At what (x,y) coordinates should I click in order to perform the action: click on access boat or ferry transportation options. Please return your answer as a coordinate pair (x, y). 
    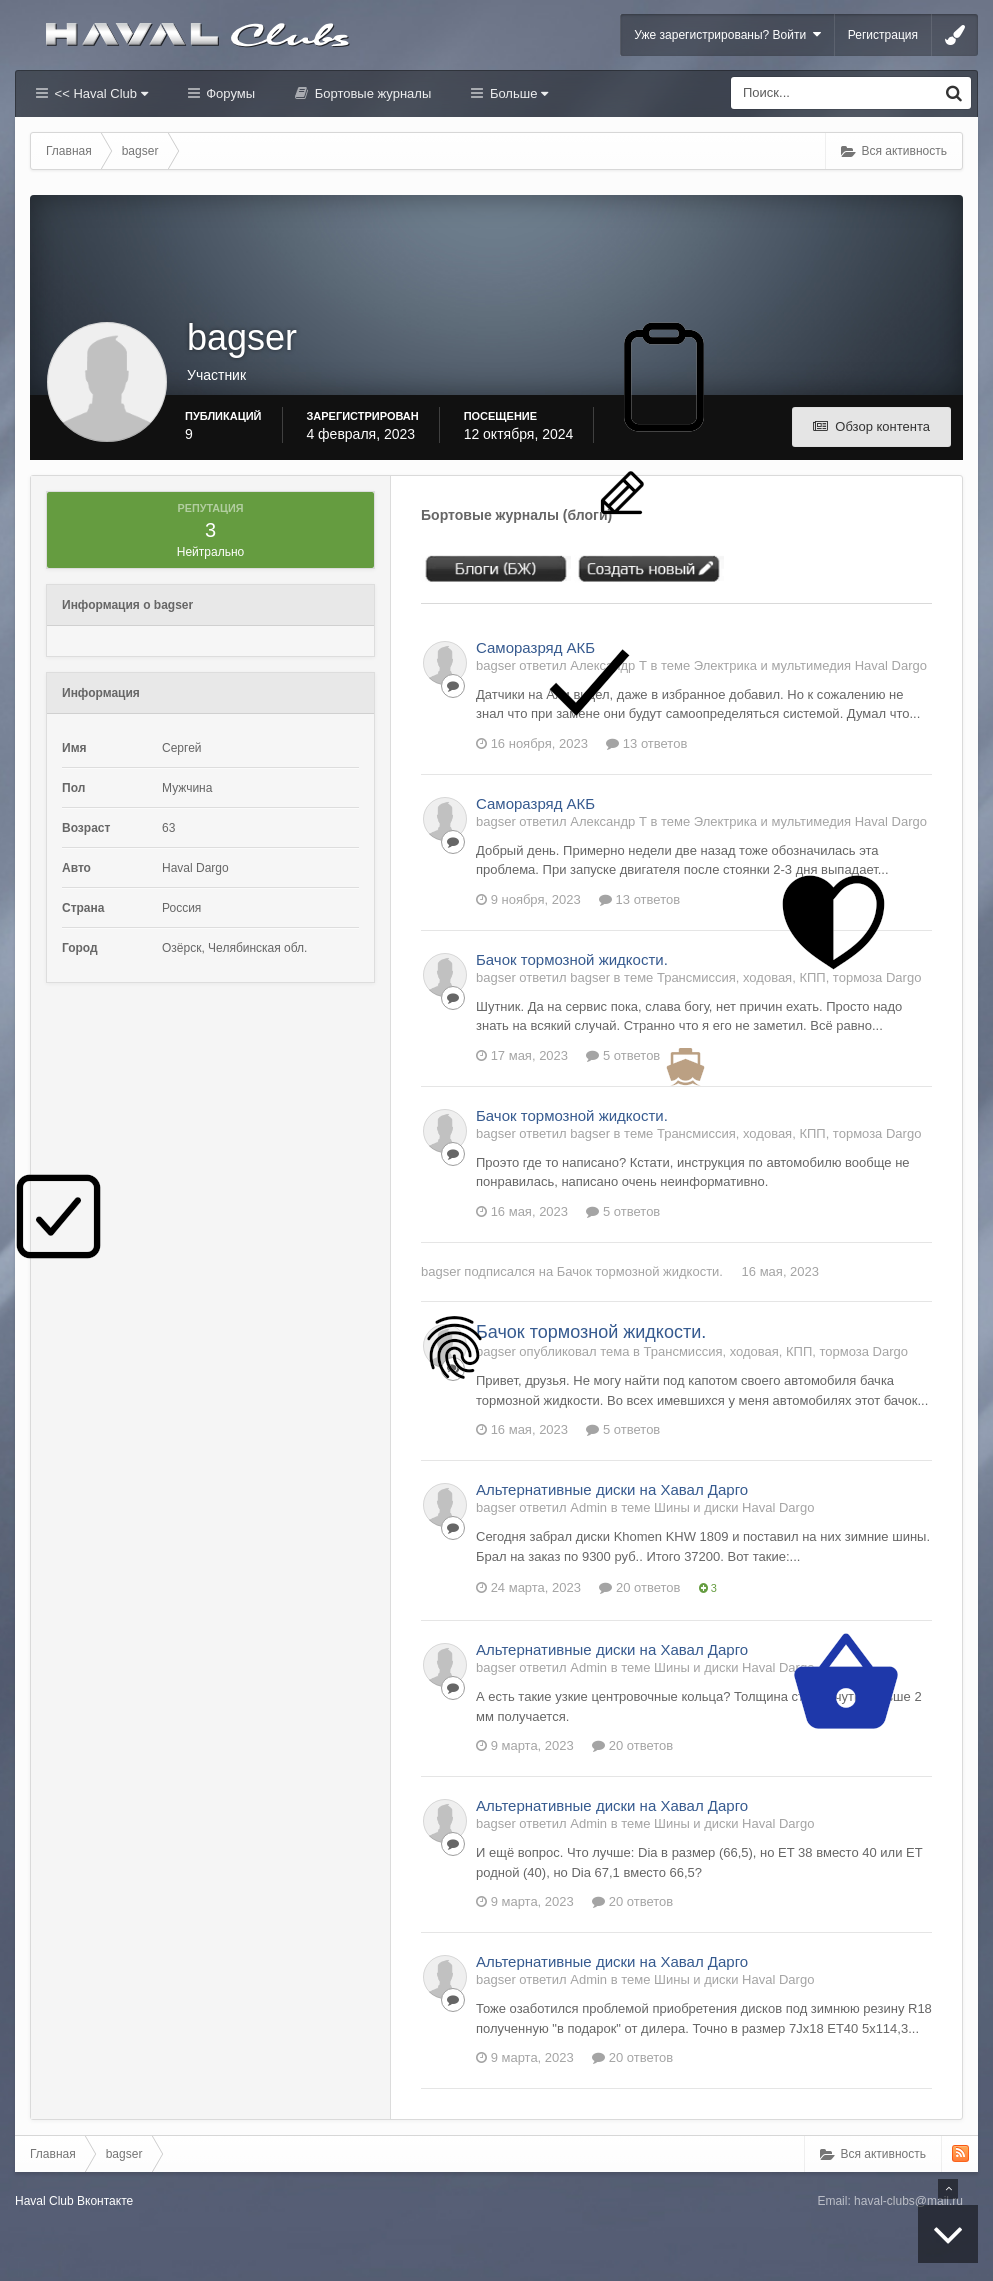
    Looking at the image, I should click on (685, 1067).